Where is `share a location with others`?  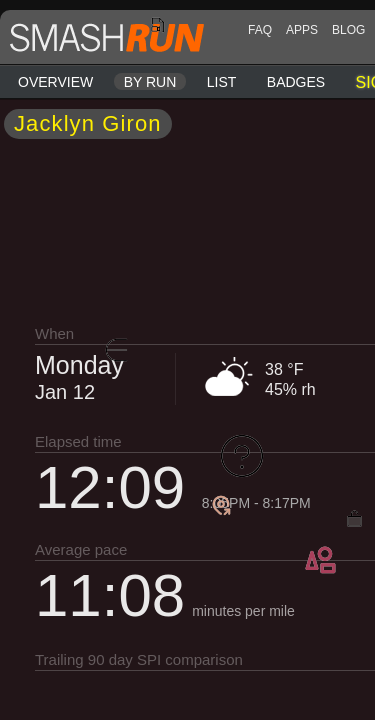 share a location with others is located at coordinates (221, 505).